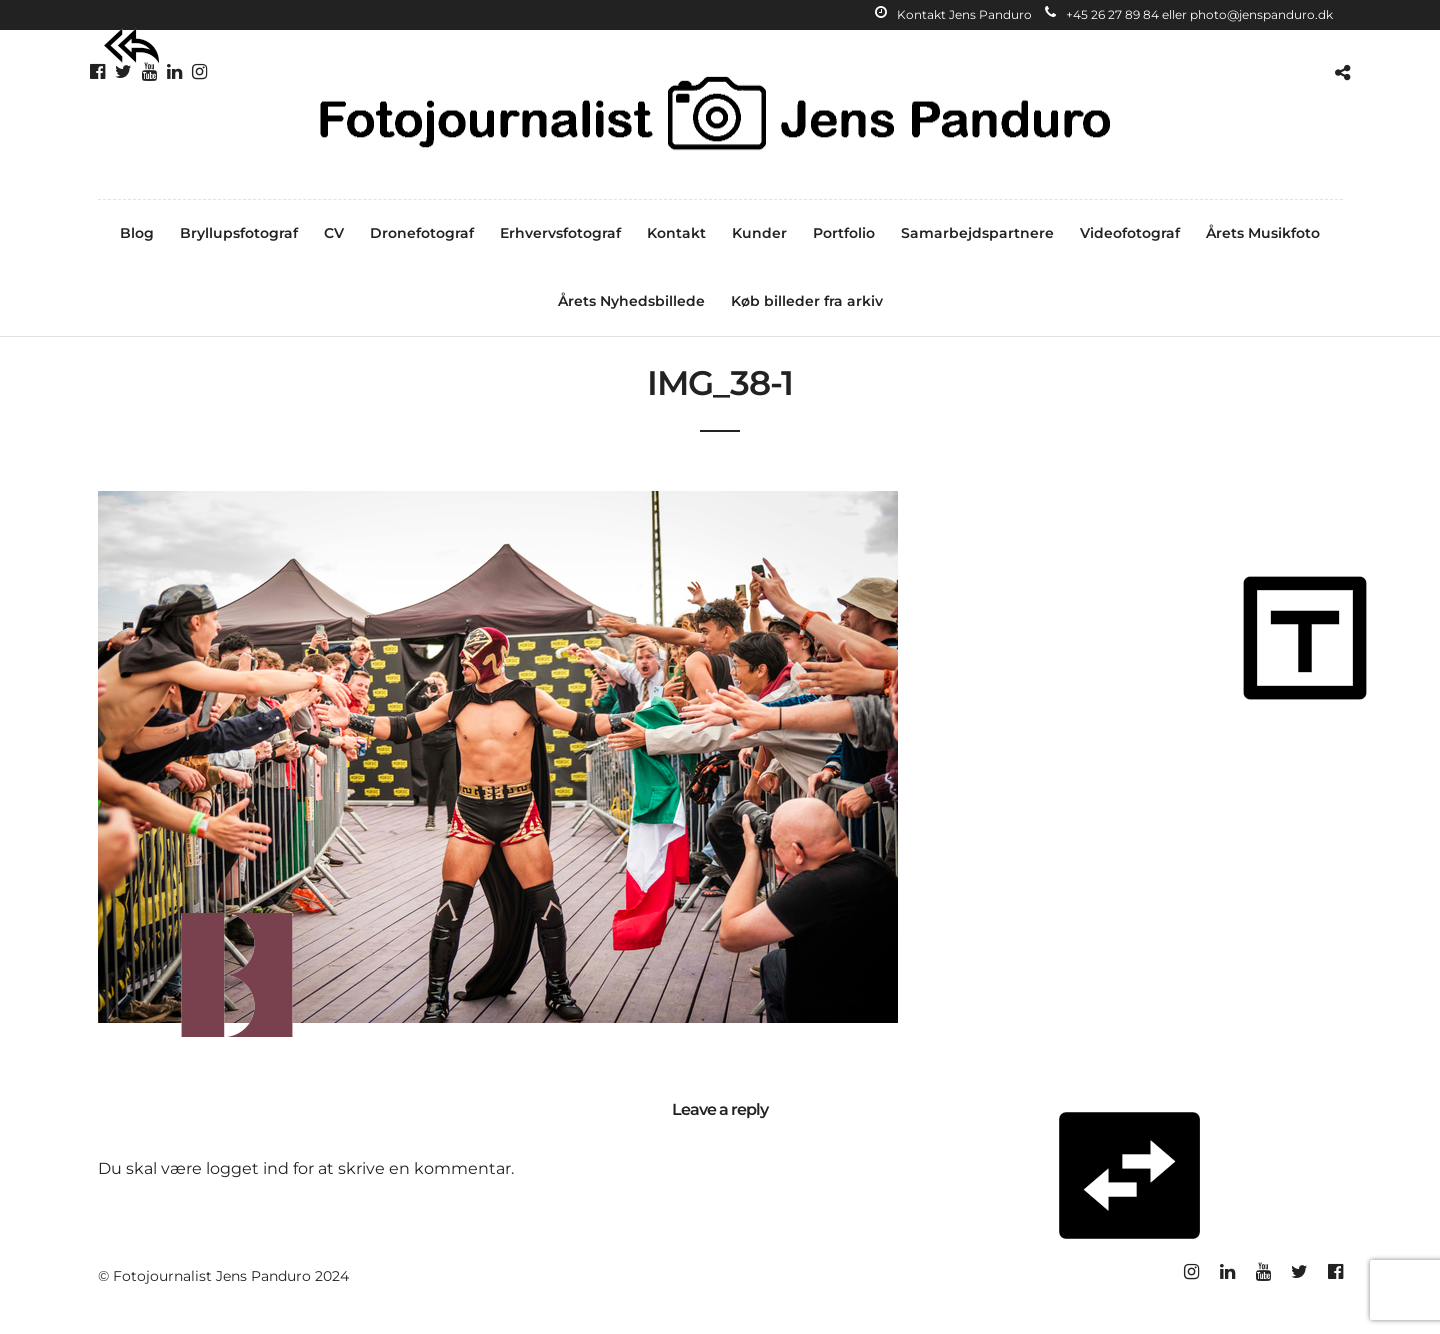  What do you see at coordinates (1305, 638) in the screenshot?
I see `insert a text box element` at bounding box center [1305, 638].